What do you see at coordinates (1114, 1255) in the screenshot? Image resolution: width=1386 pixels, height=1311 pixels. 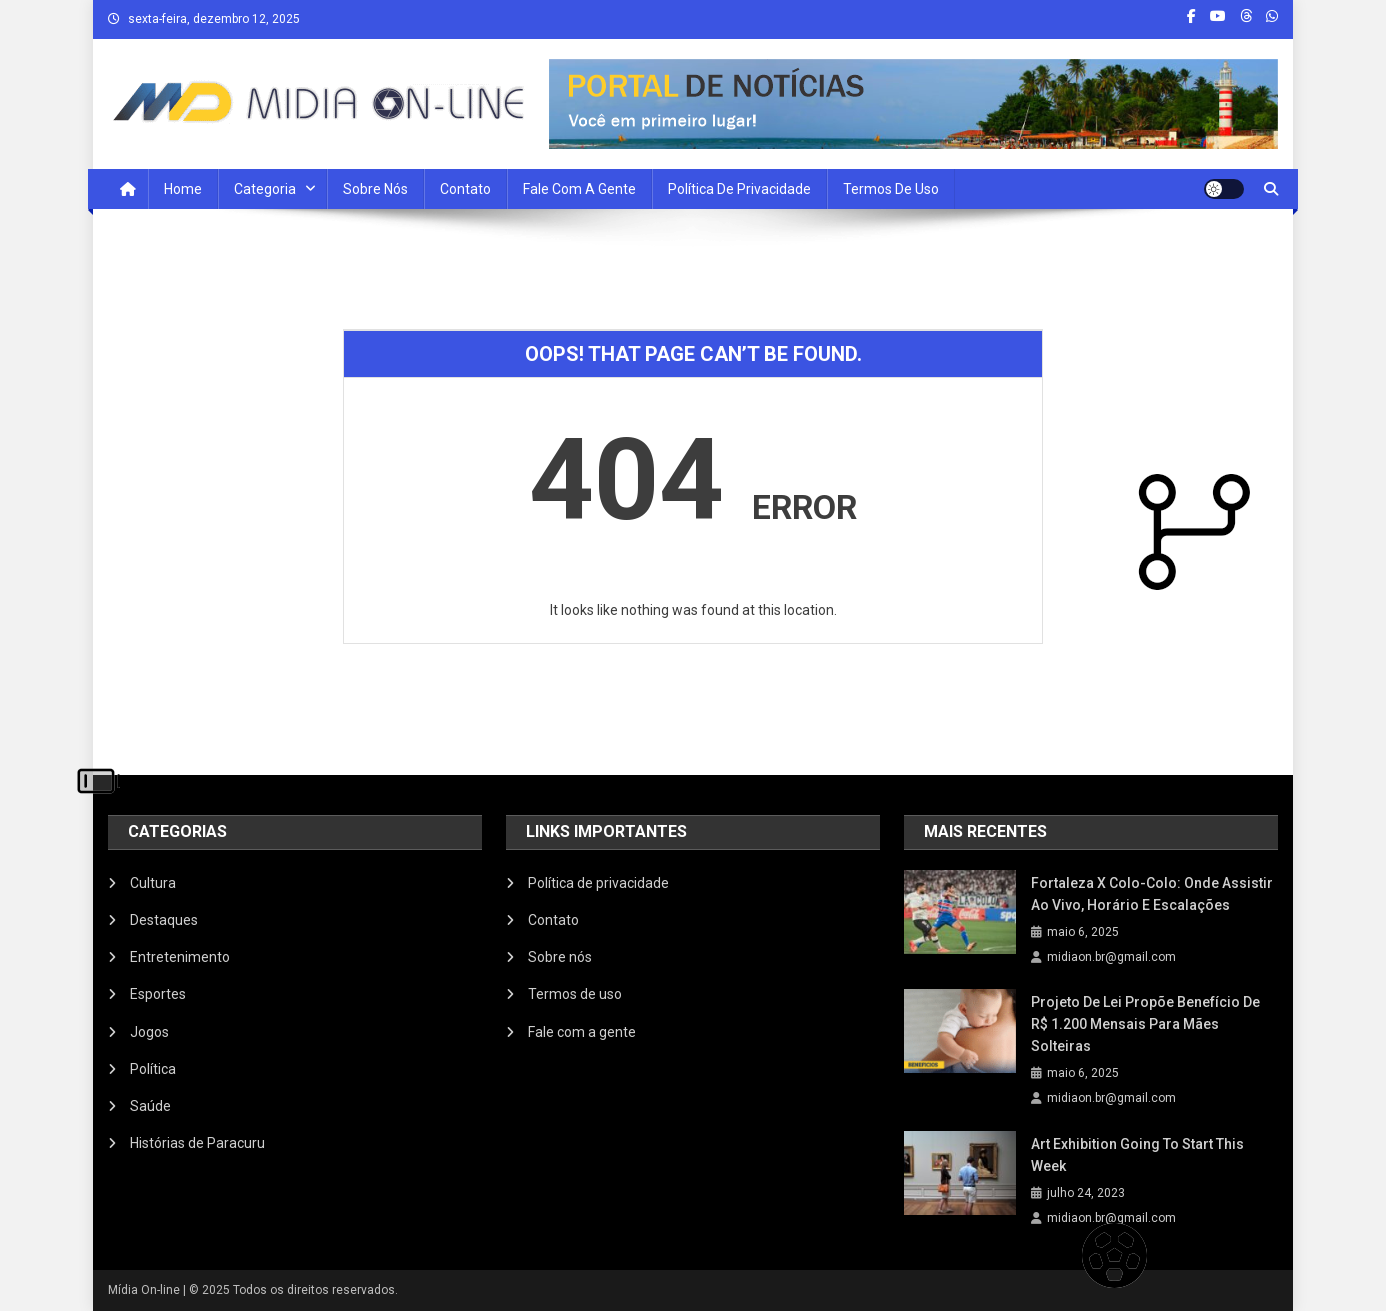 I see `access sports or soccer-related content` at bounding box center [1114, 1255].